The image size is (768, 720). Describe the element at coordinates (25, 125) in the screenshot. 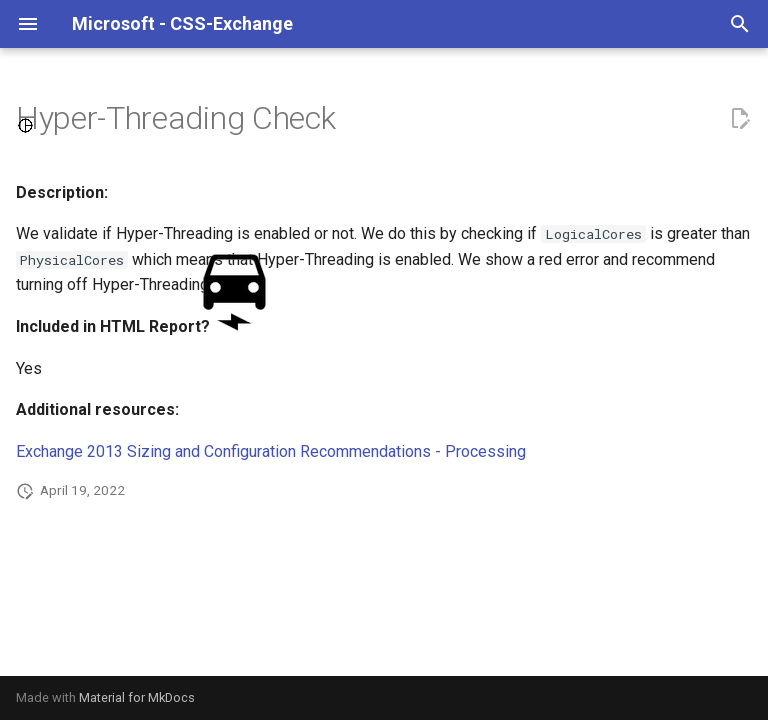

I see `view data breakdown or statistics` at that location.